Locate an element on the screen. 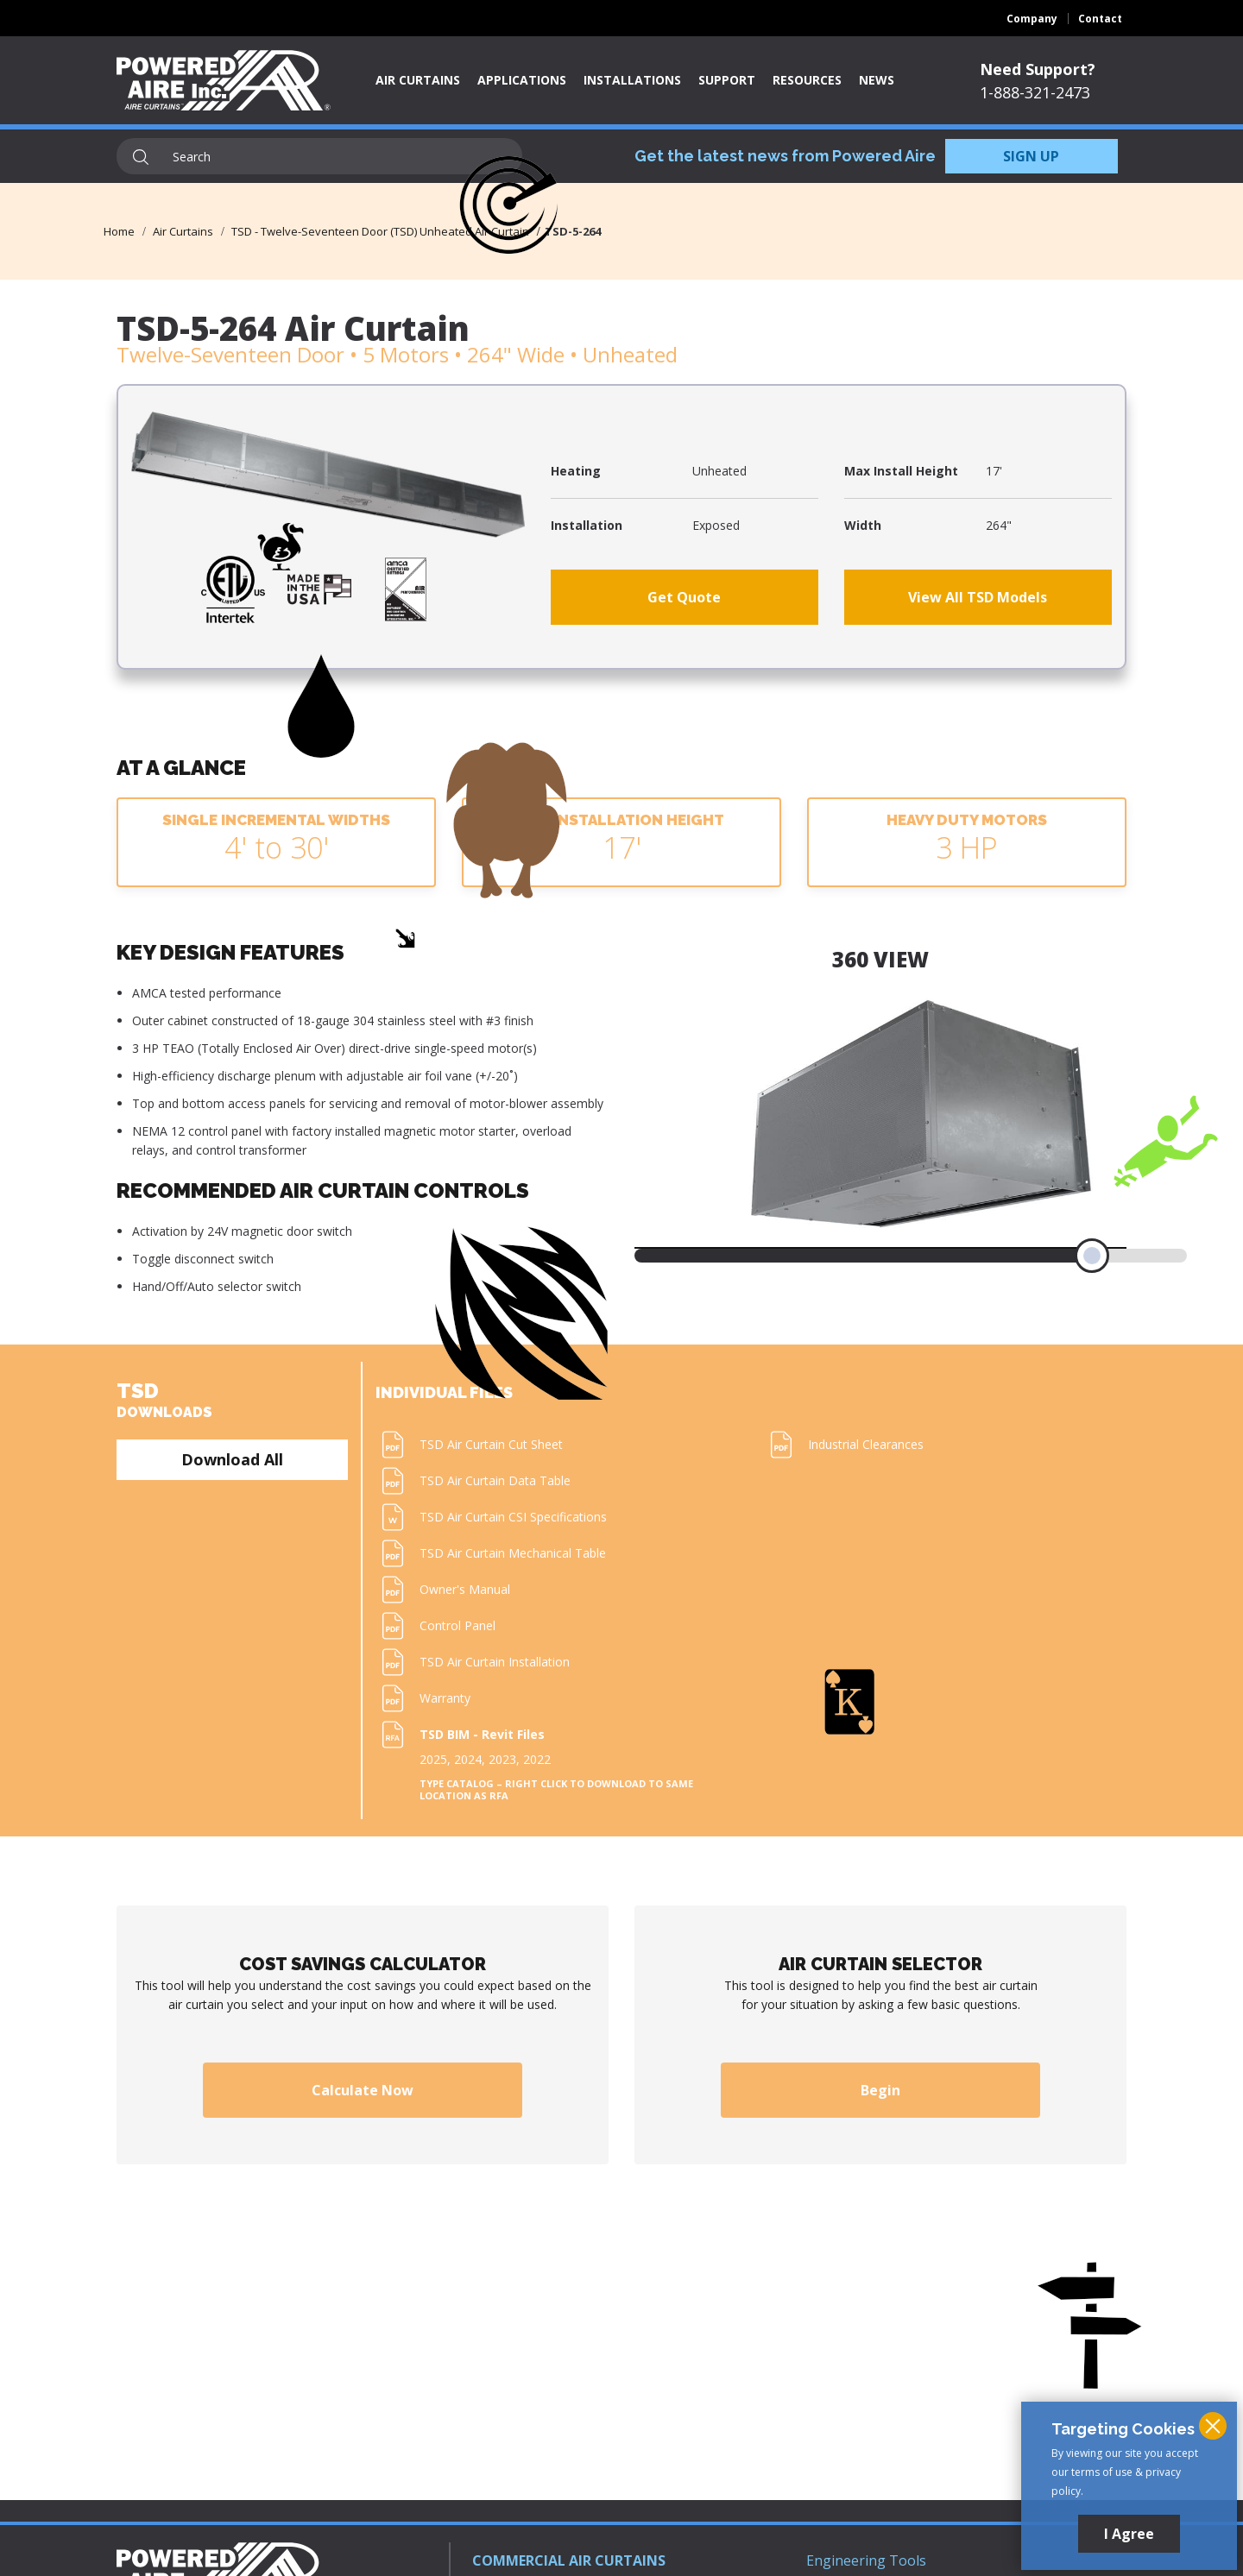 The image size is (1243, 2576). indicates water or hydration level is located at coordinates (321, 706).